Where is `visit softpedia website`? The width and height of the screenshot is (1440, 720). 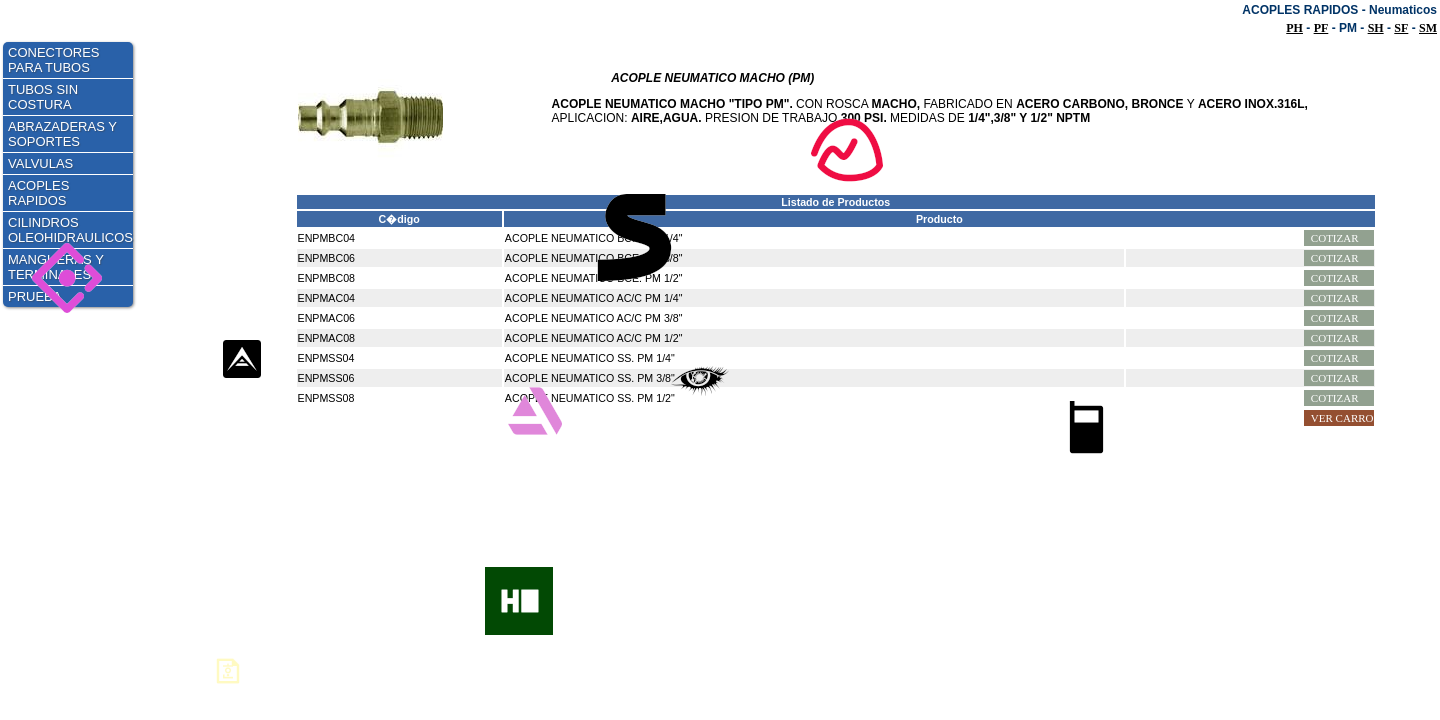 visit softpedia website is located at coordinates (634, 237).